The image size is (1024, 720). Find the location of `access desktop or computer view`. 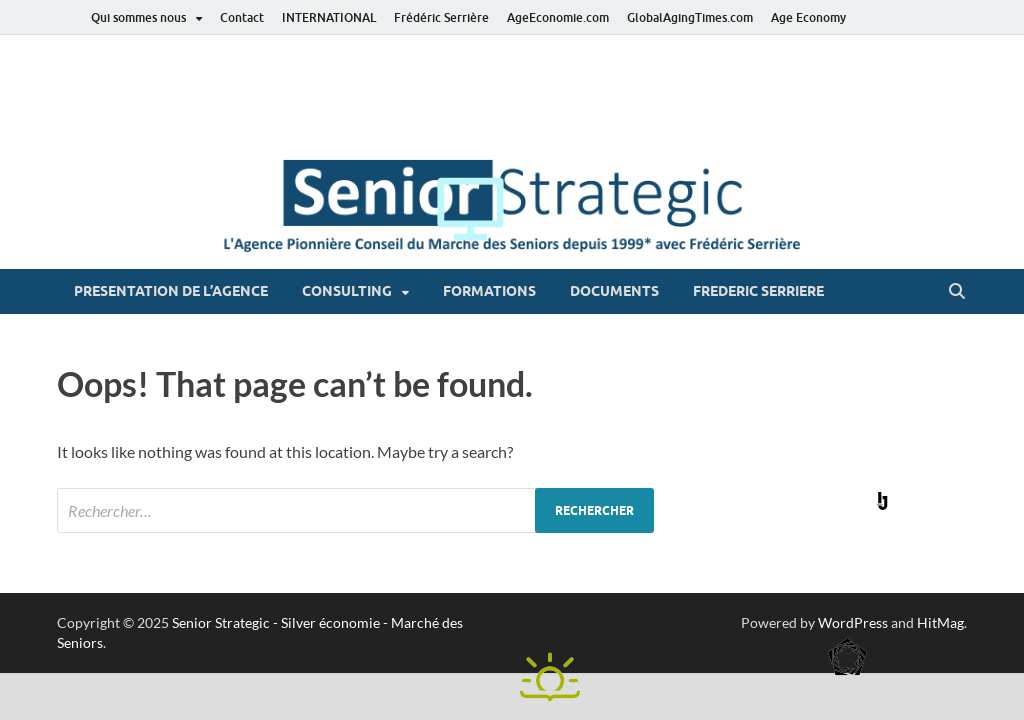

access desktop or computer view is located at coordinates (470, 207).